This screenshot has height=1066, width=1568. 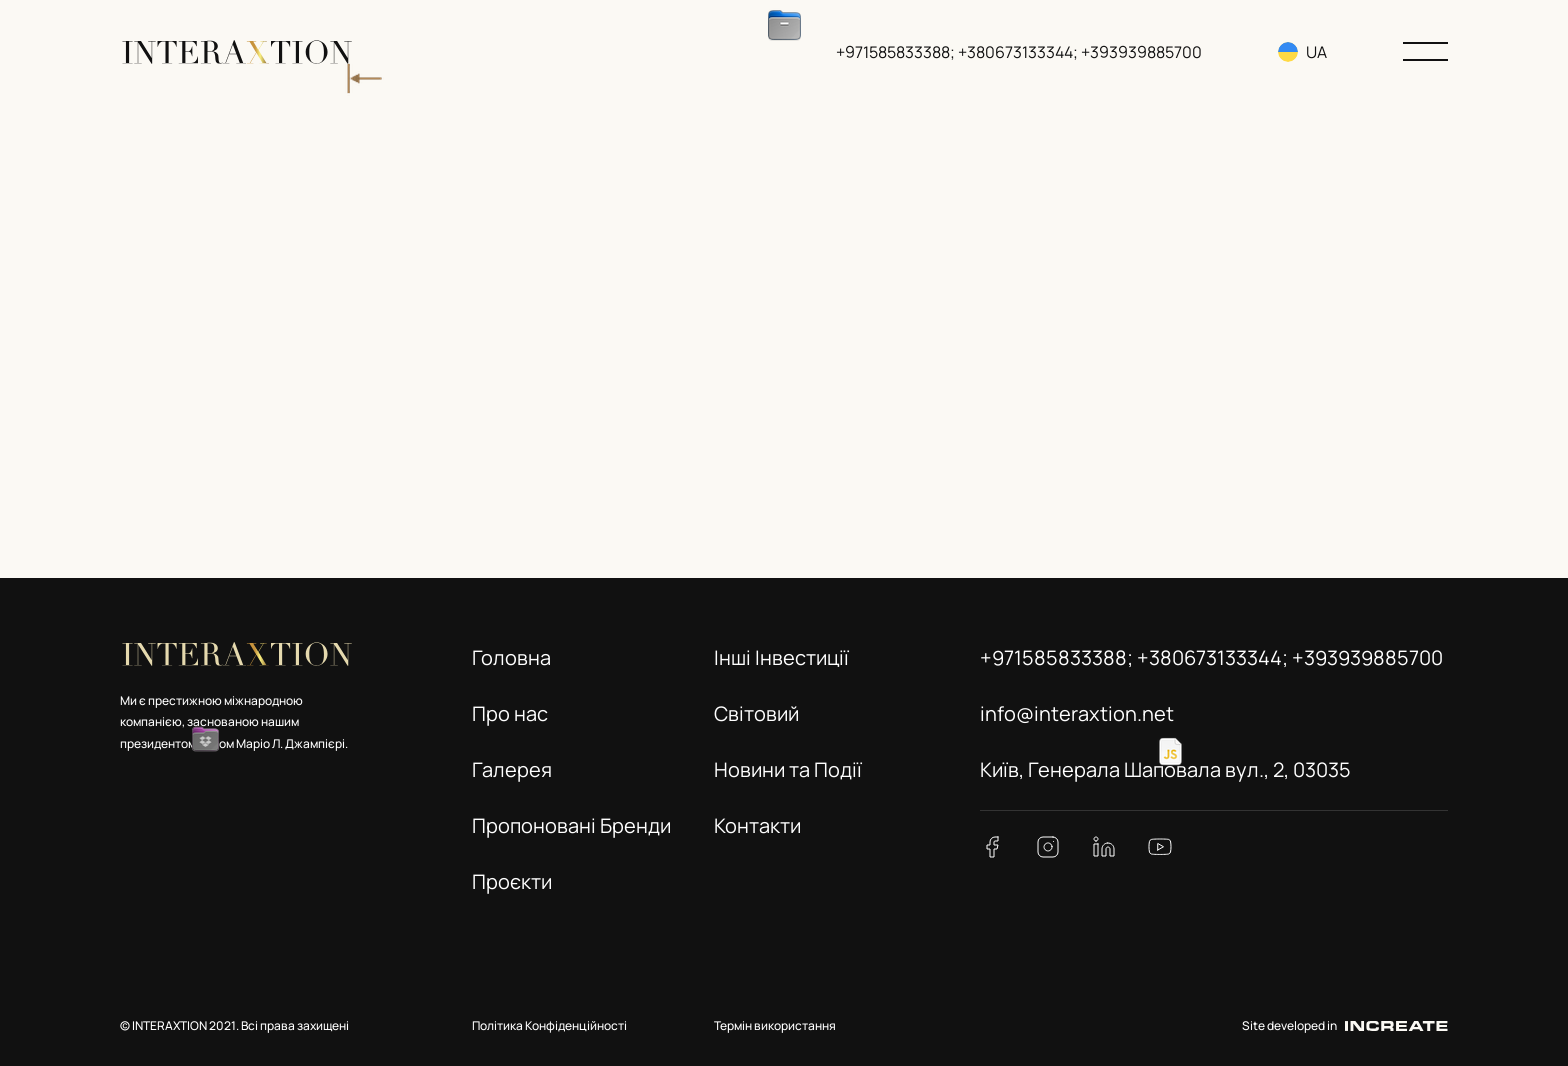 What do you see at coordinates (205, 738) in the screenshot?
I see `open your Dropbox folder` at bounding box center [205, 738].